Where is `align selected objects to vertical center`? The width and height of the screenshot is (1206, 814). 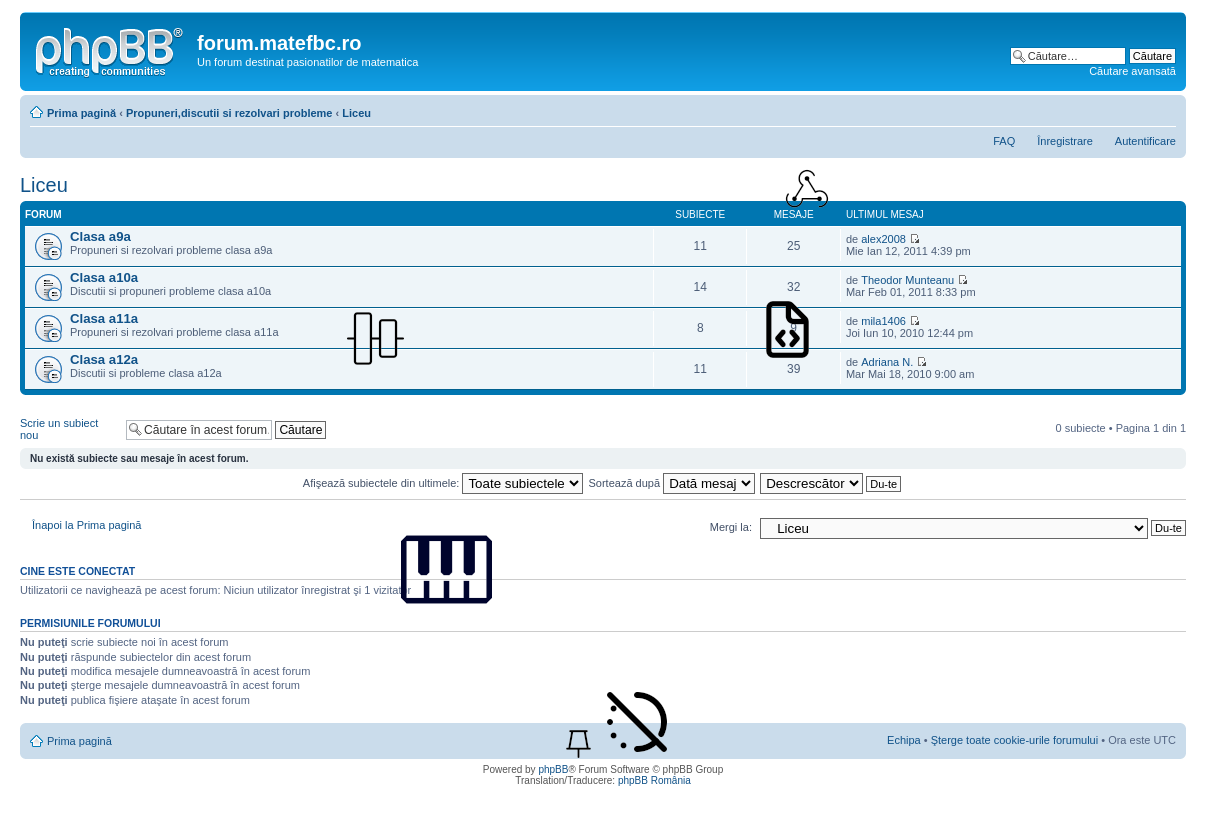 align selected objects to vertical center is located at coordinates (375, 338).